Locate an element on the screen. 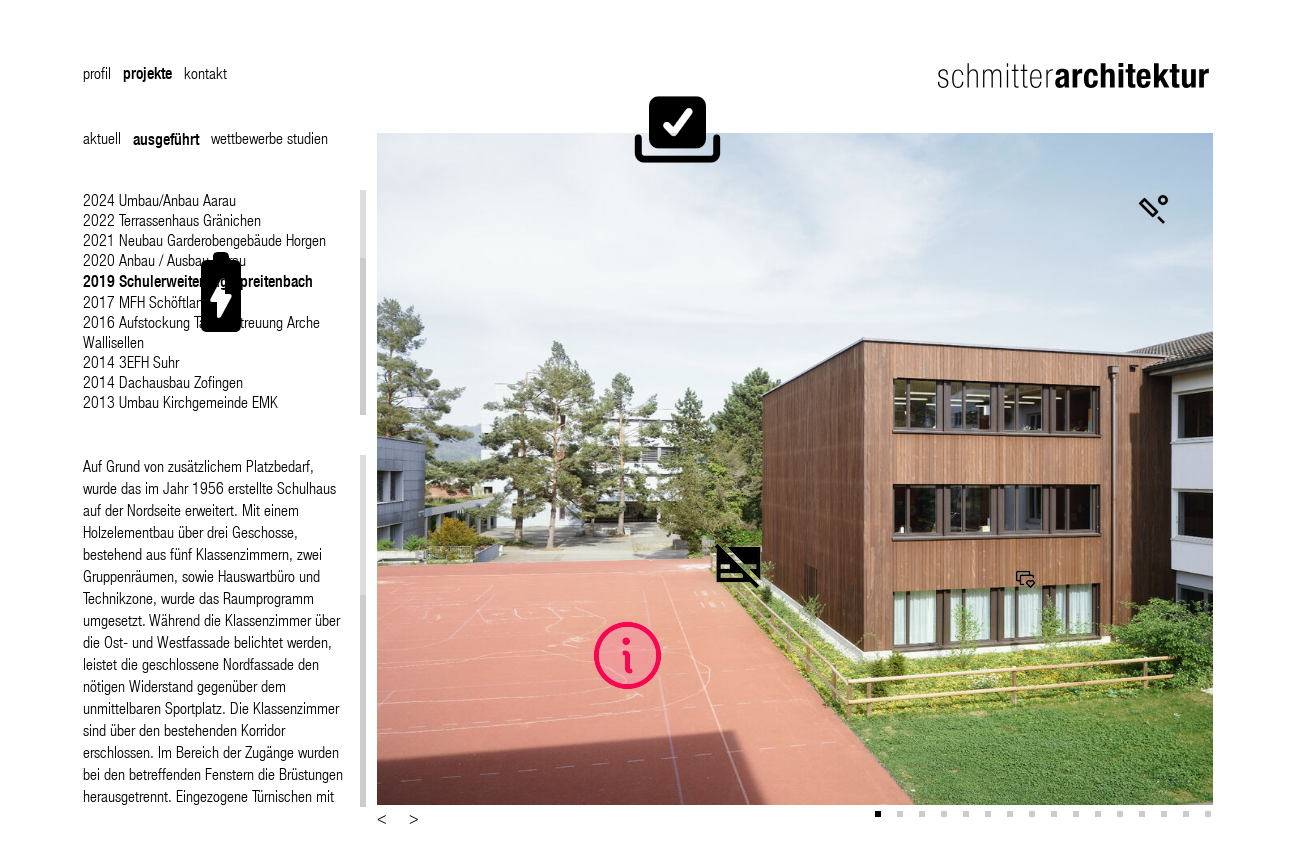 The image size is (1296, 866). view more information or details is located at coordinates (627, 655).